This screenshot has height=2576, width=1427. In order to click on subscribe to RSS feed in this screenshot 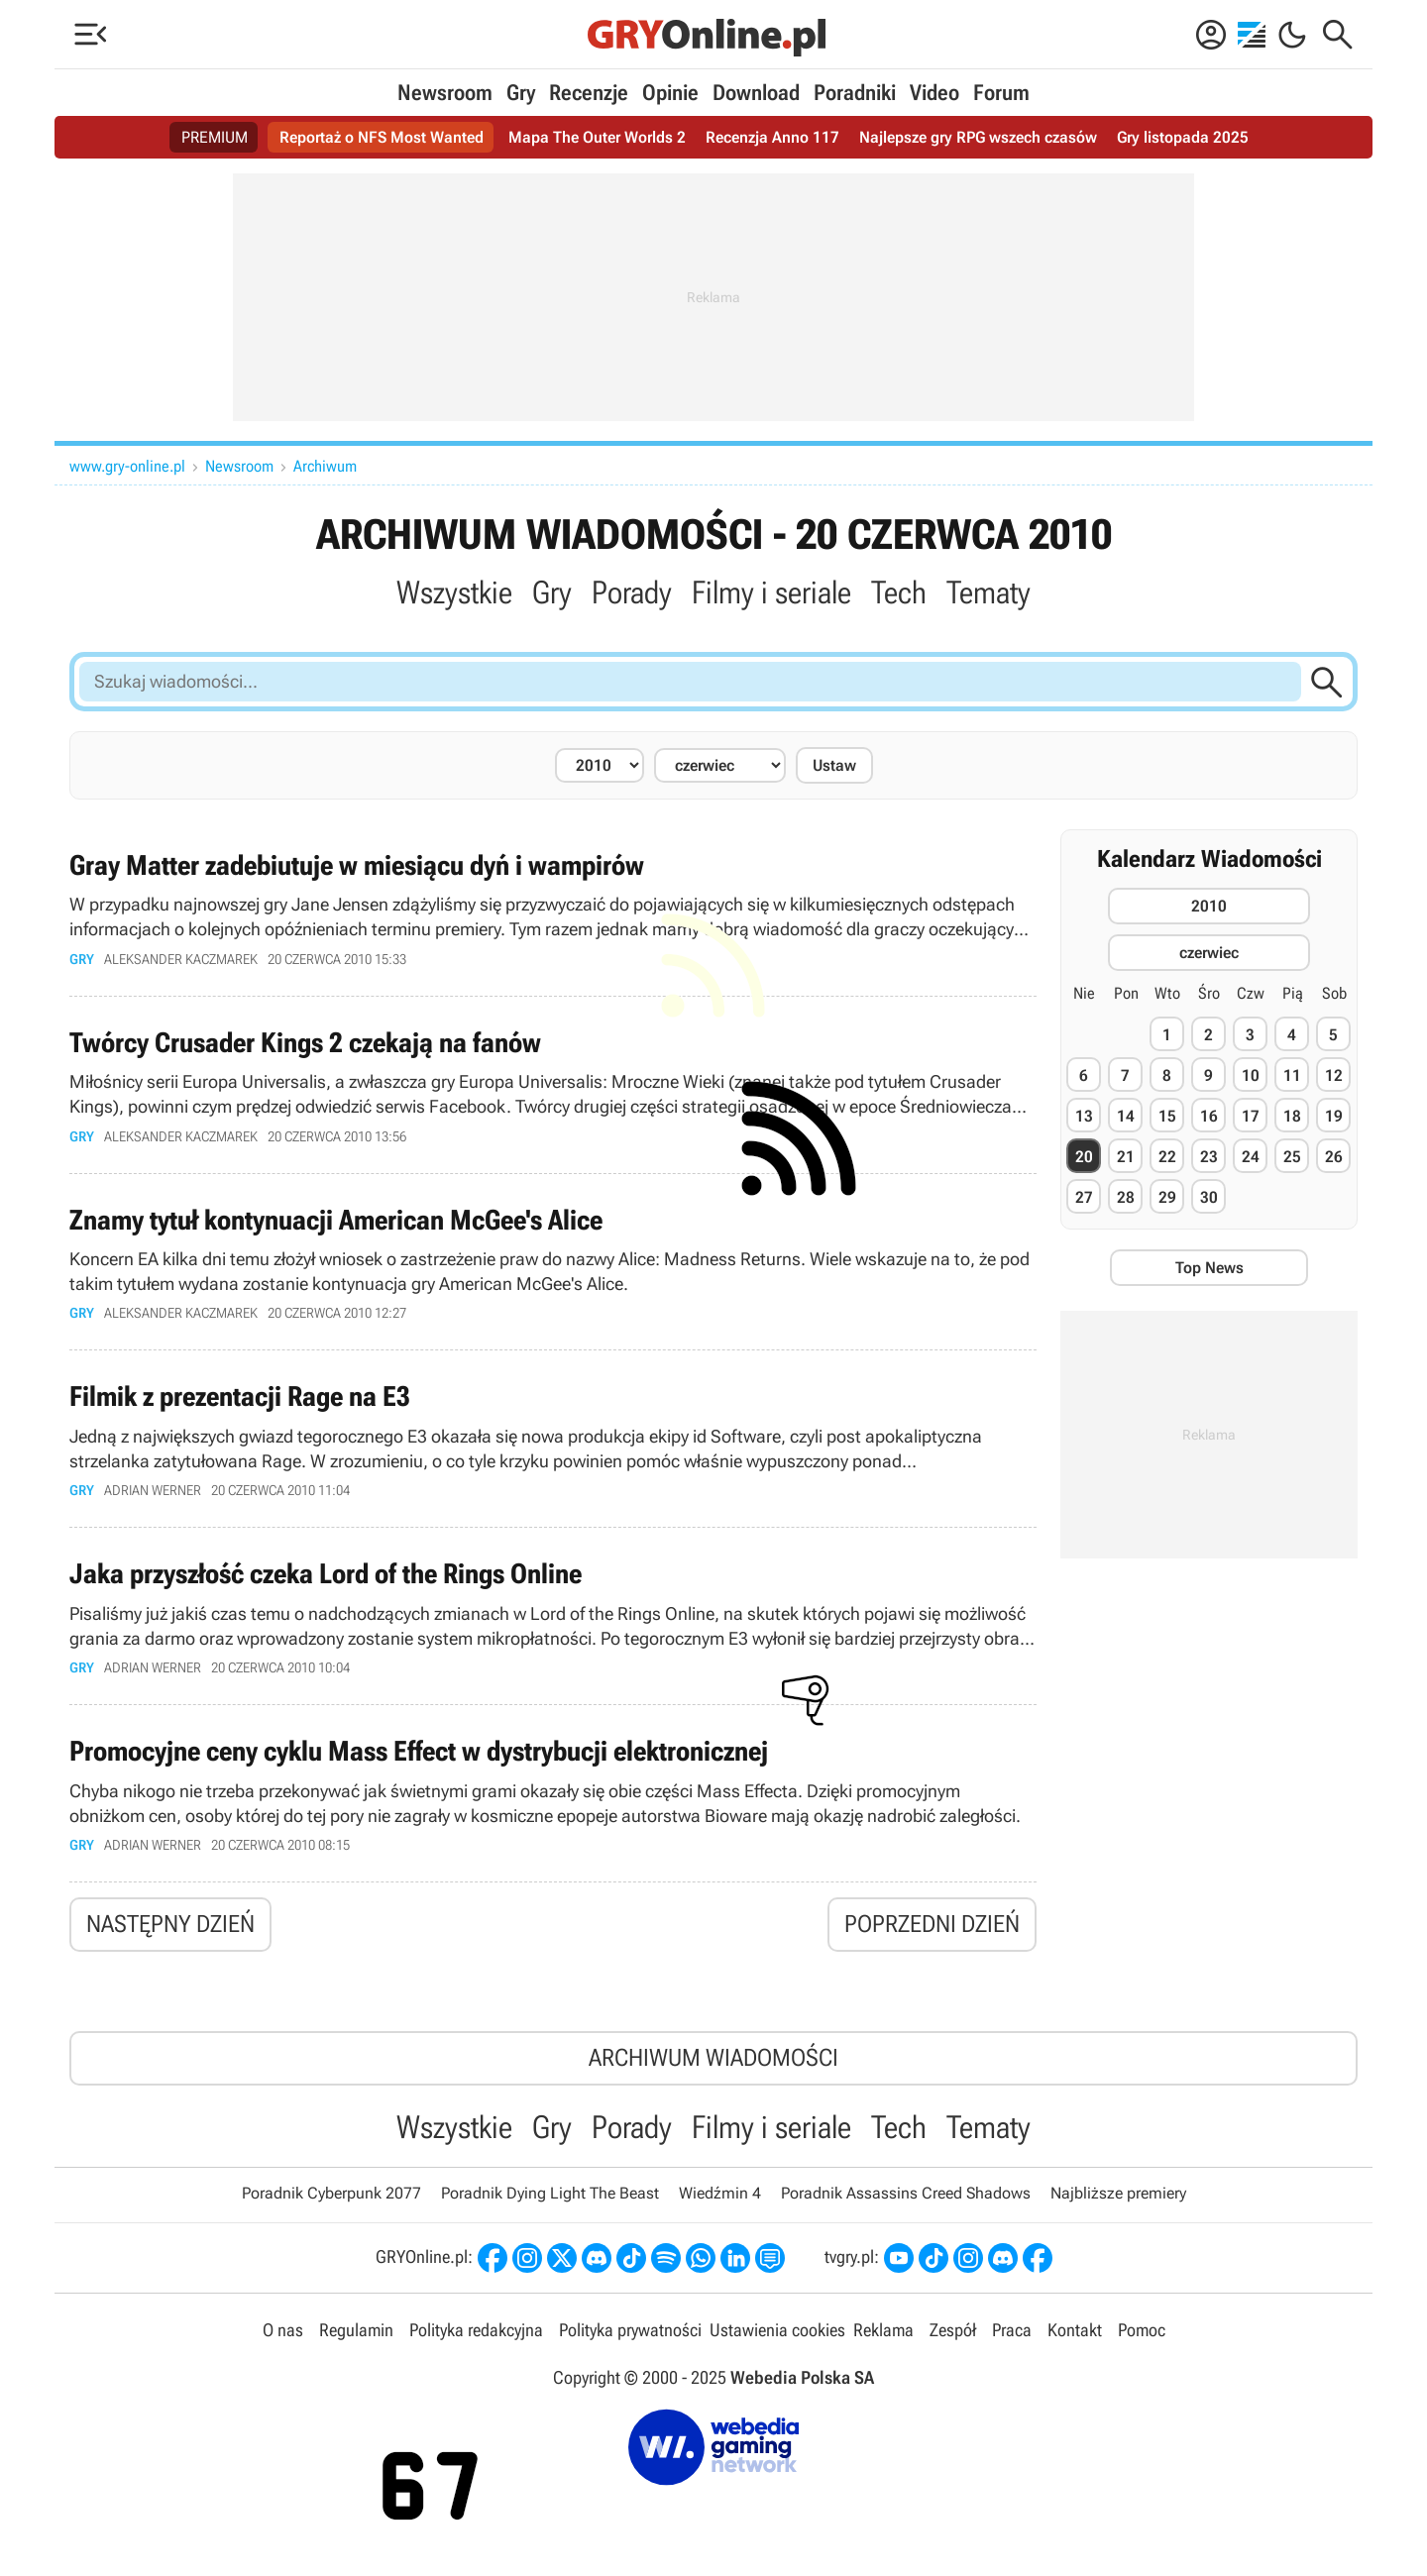, I will do `click(794, 1143)`.